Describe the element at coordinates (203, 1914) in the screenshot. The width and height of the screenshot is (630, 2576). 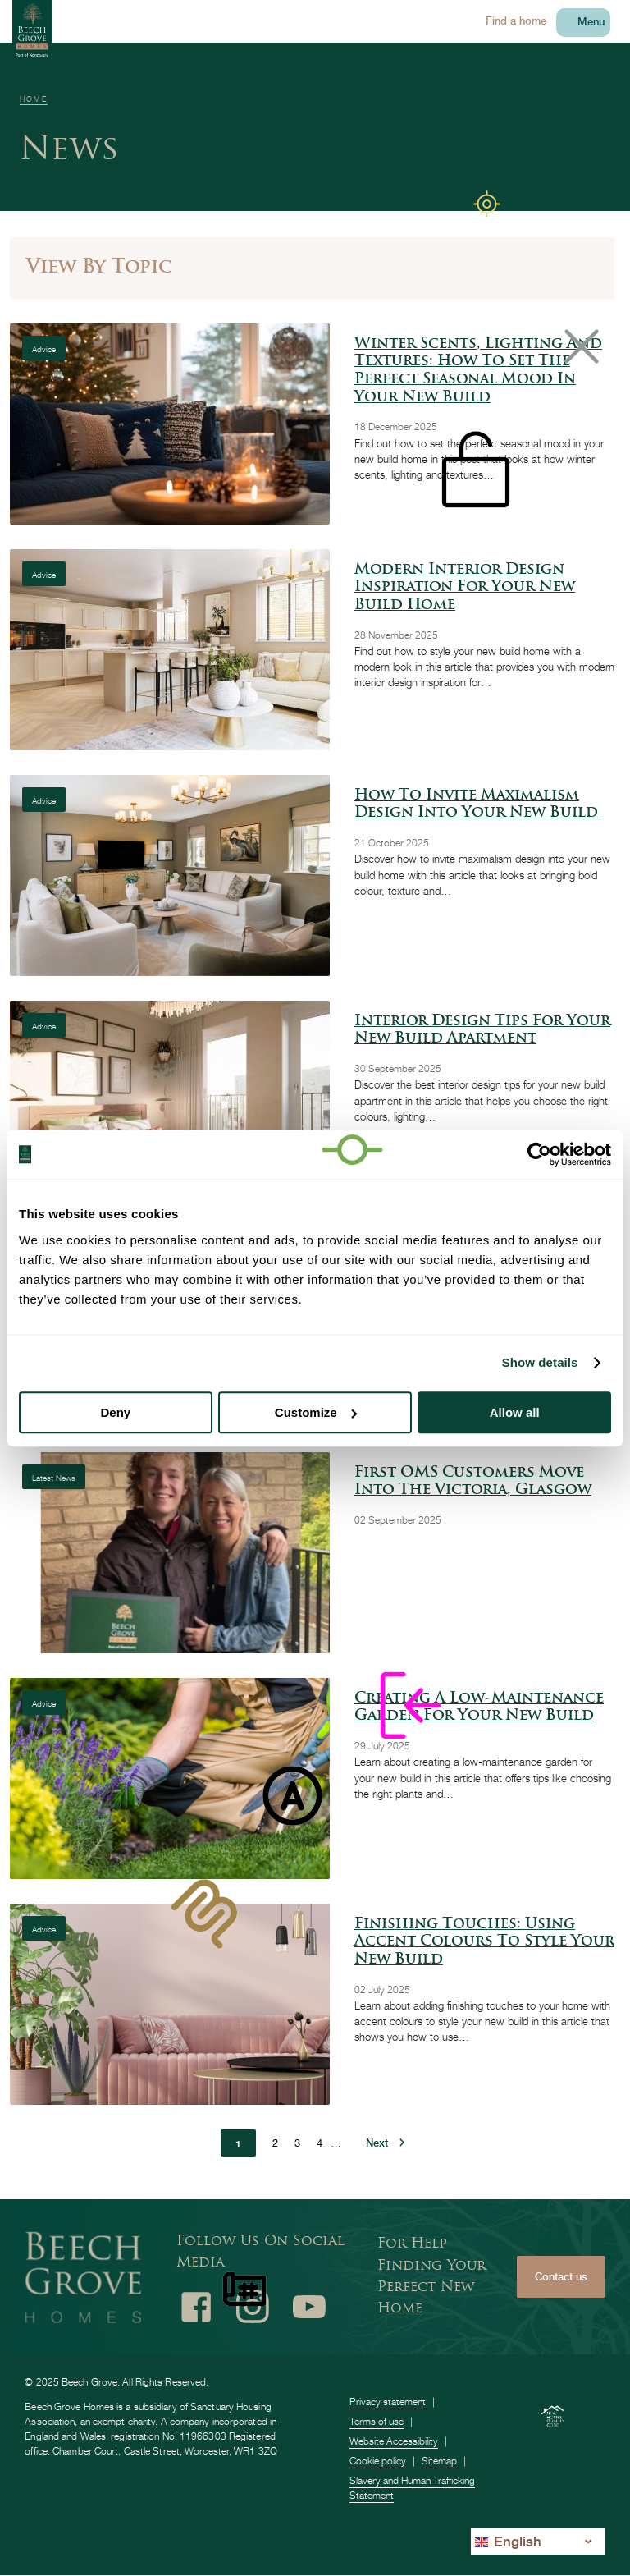
I see `access model context protocol settings` at that location.